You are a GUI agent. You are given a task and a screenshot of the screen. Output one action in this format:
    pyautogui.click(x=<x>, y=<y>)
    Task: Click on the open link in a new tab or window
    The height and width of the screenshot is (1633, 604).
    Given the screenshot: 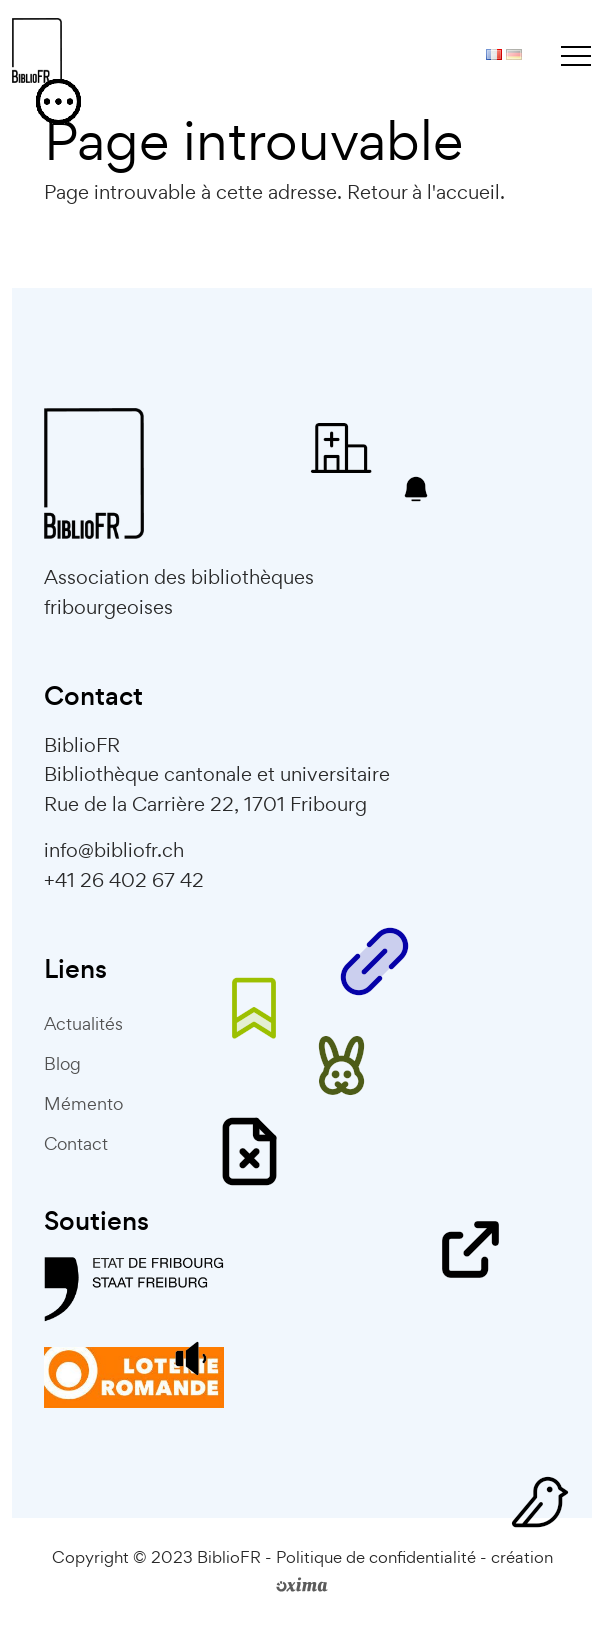 What is the action you would take?
    pyautogui.click(x=470, y=1249)
    